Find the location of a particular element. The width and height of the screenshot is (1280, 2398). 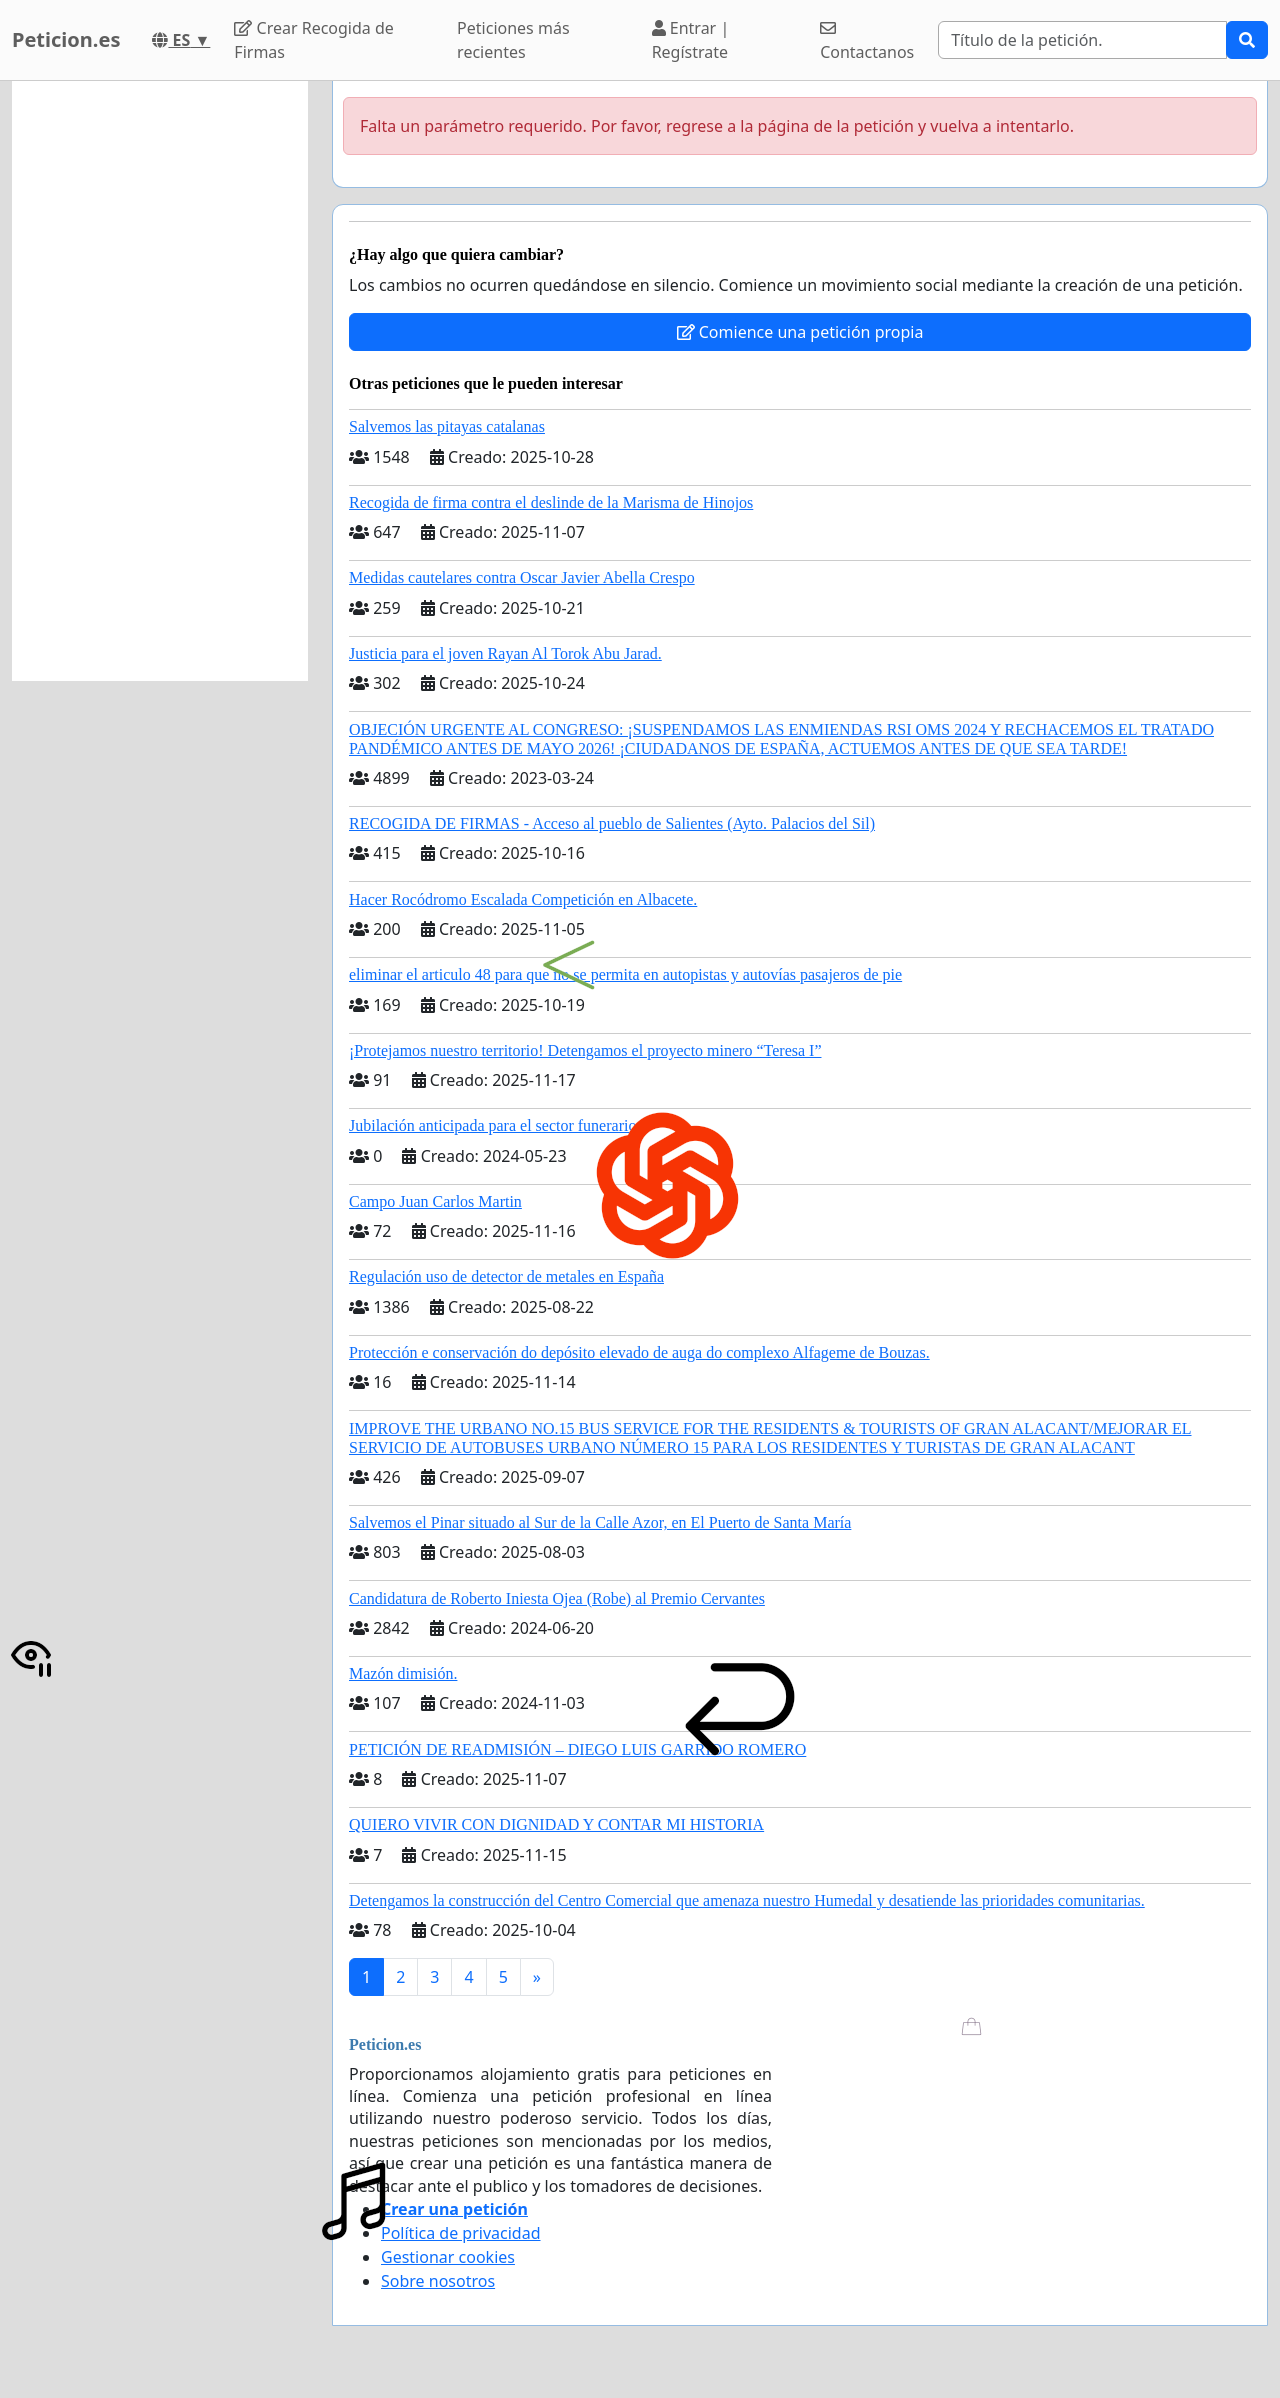

pause visibility or viewing mode is located at coordinates (31, 1655).